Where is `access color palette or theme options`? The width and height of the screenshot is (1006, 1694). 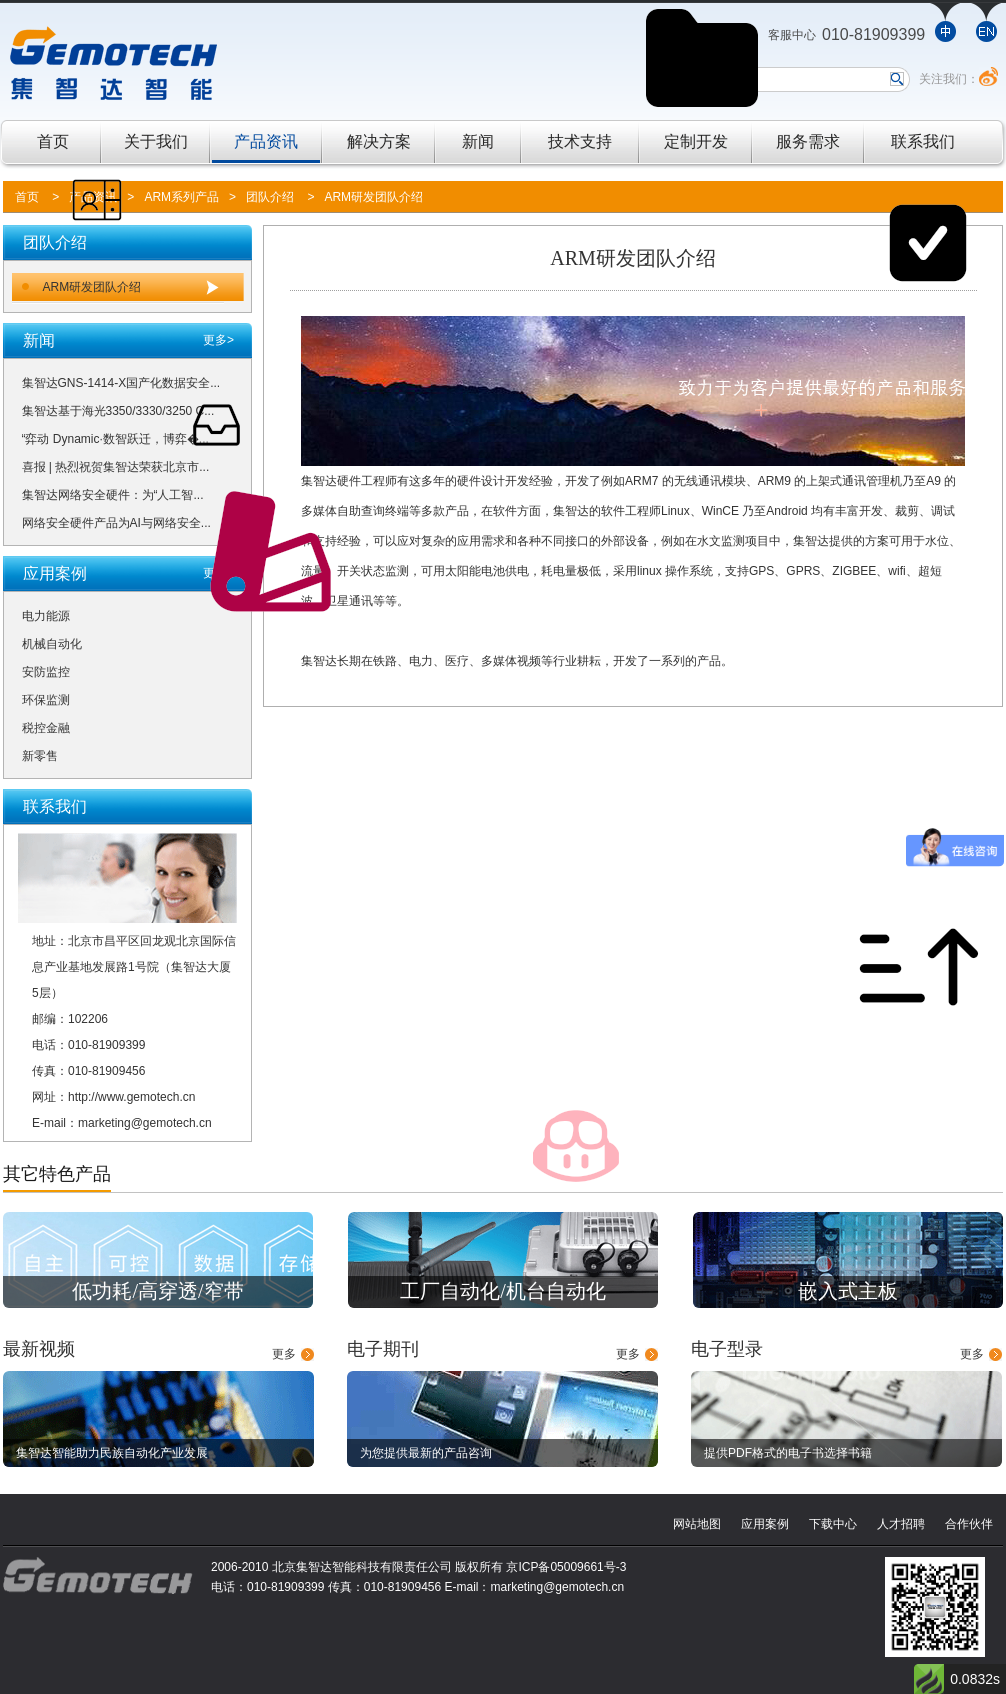 access color palette or theme options is located at coordinates (266, 556).